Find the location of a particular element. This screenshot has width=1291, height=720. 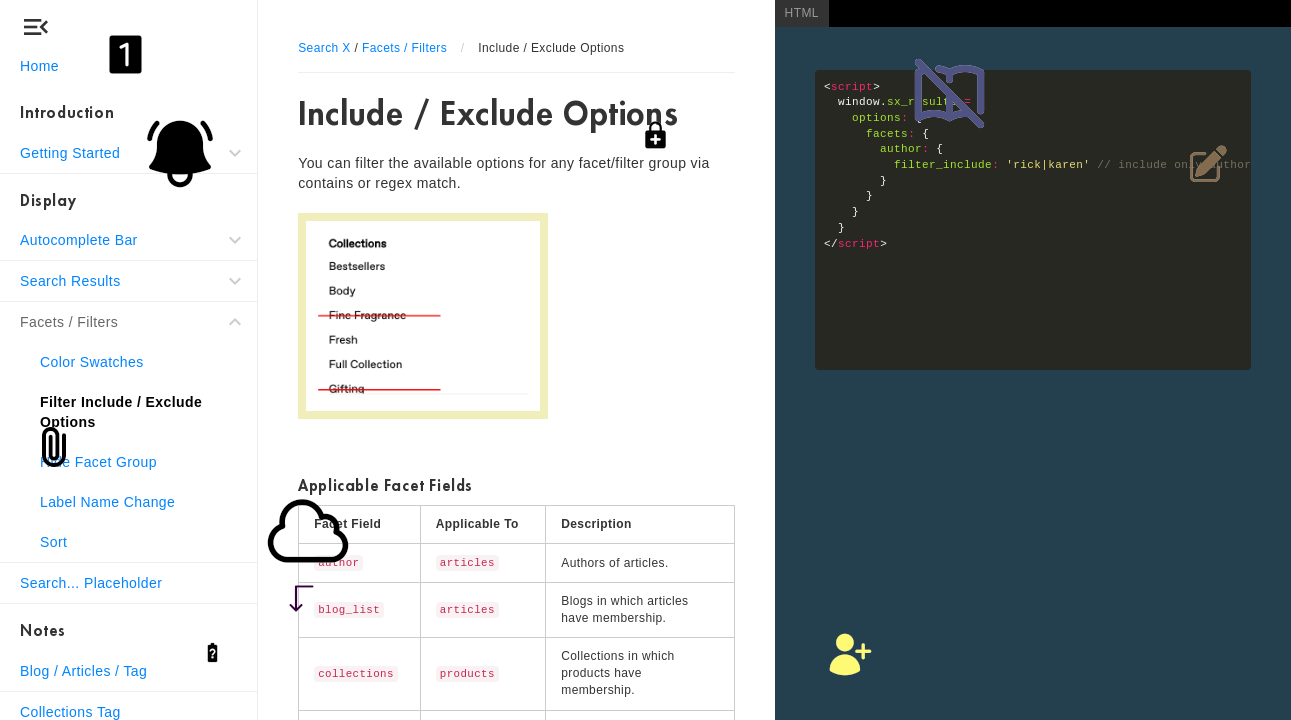

edit or compose a new document is located at coordinates (1207, 164).